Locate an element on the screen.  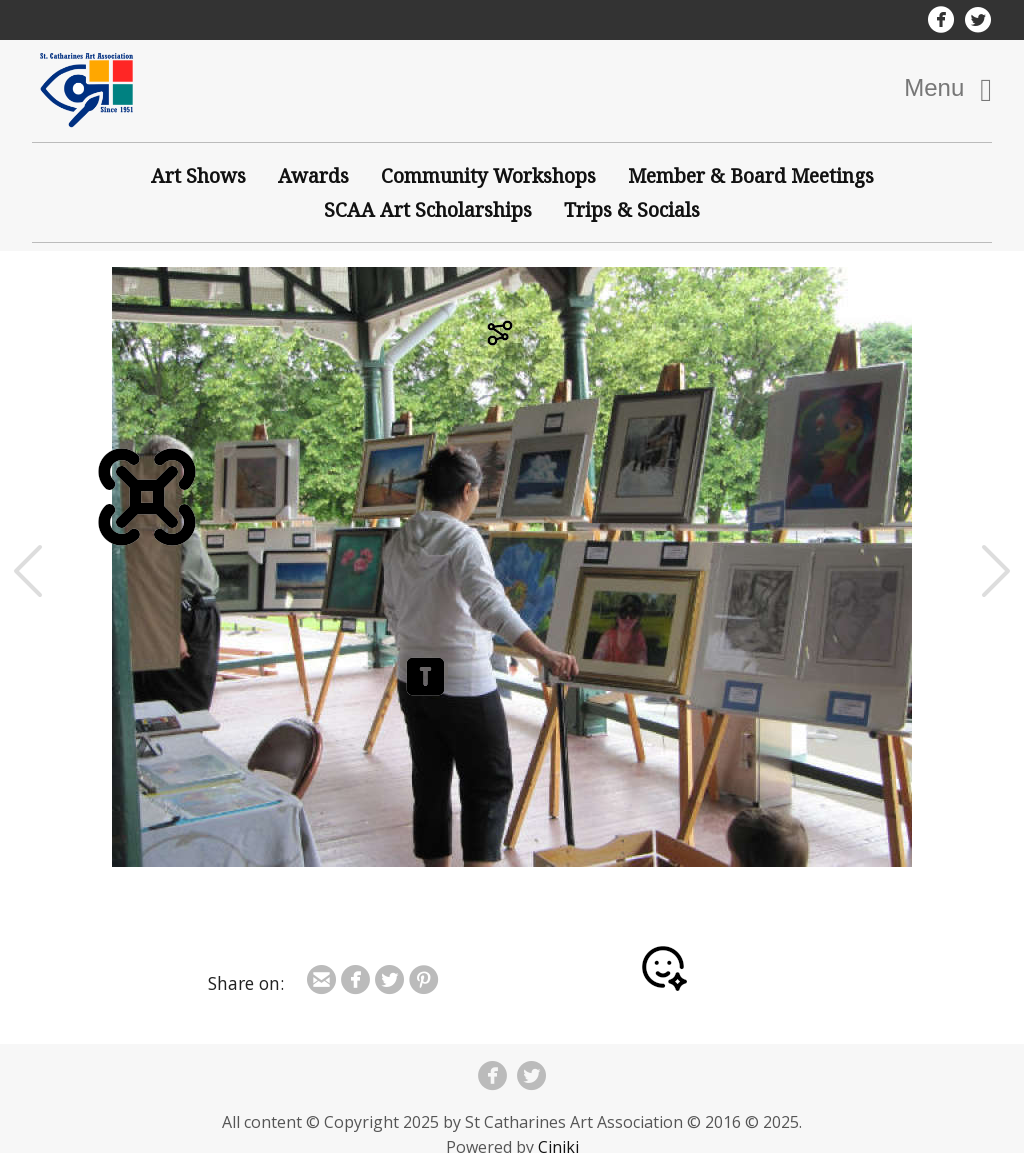
add a reaction or emoji is located at coordinates (663, 967).